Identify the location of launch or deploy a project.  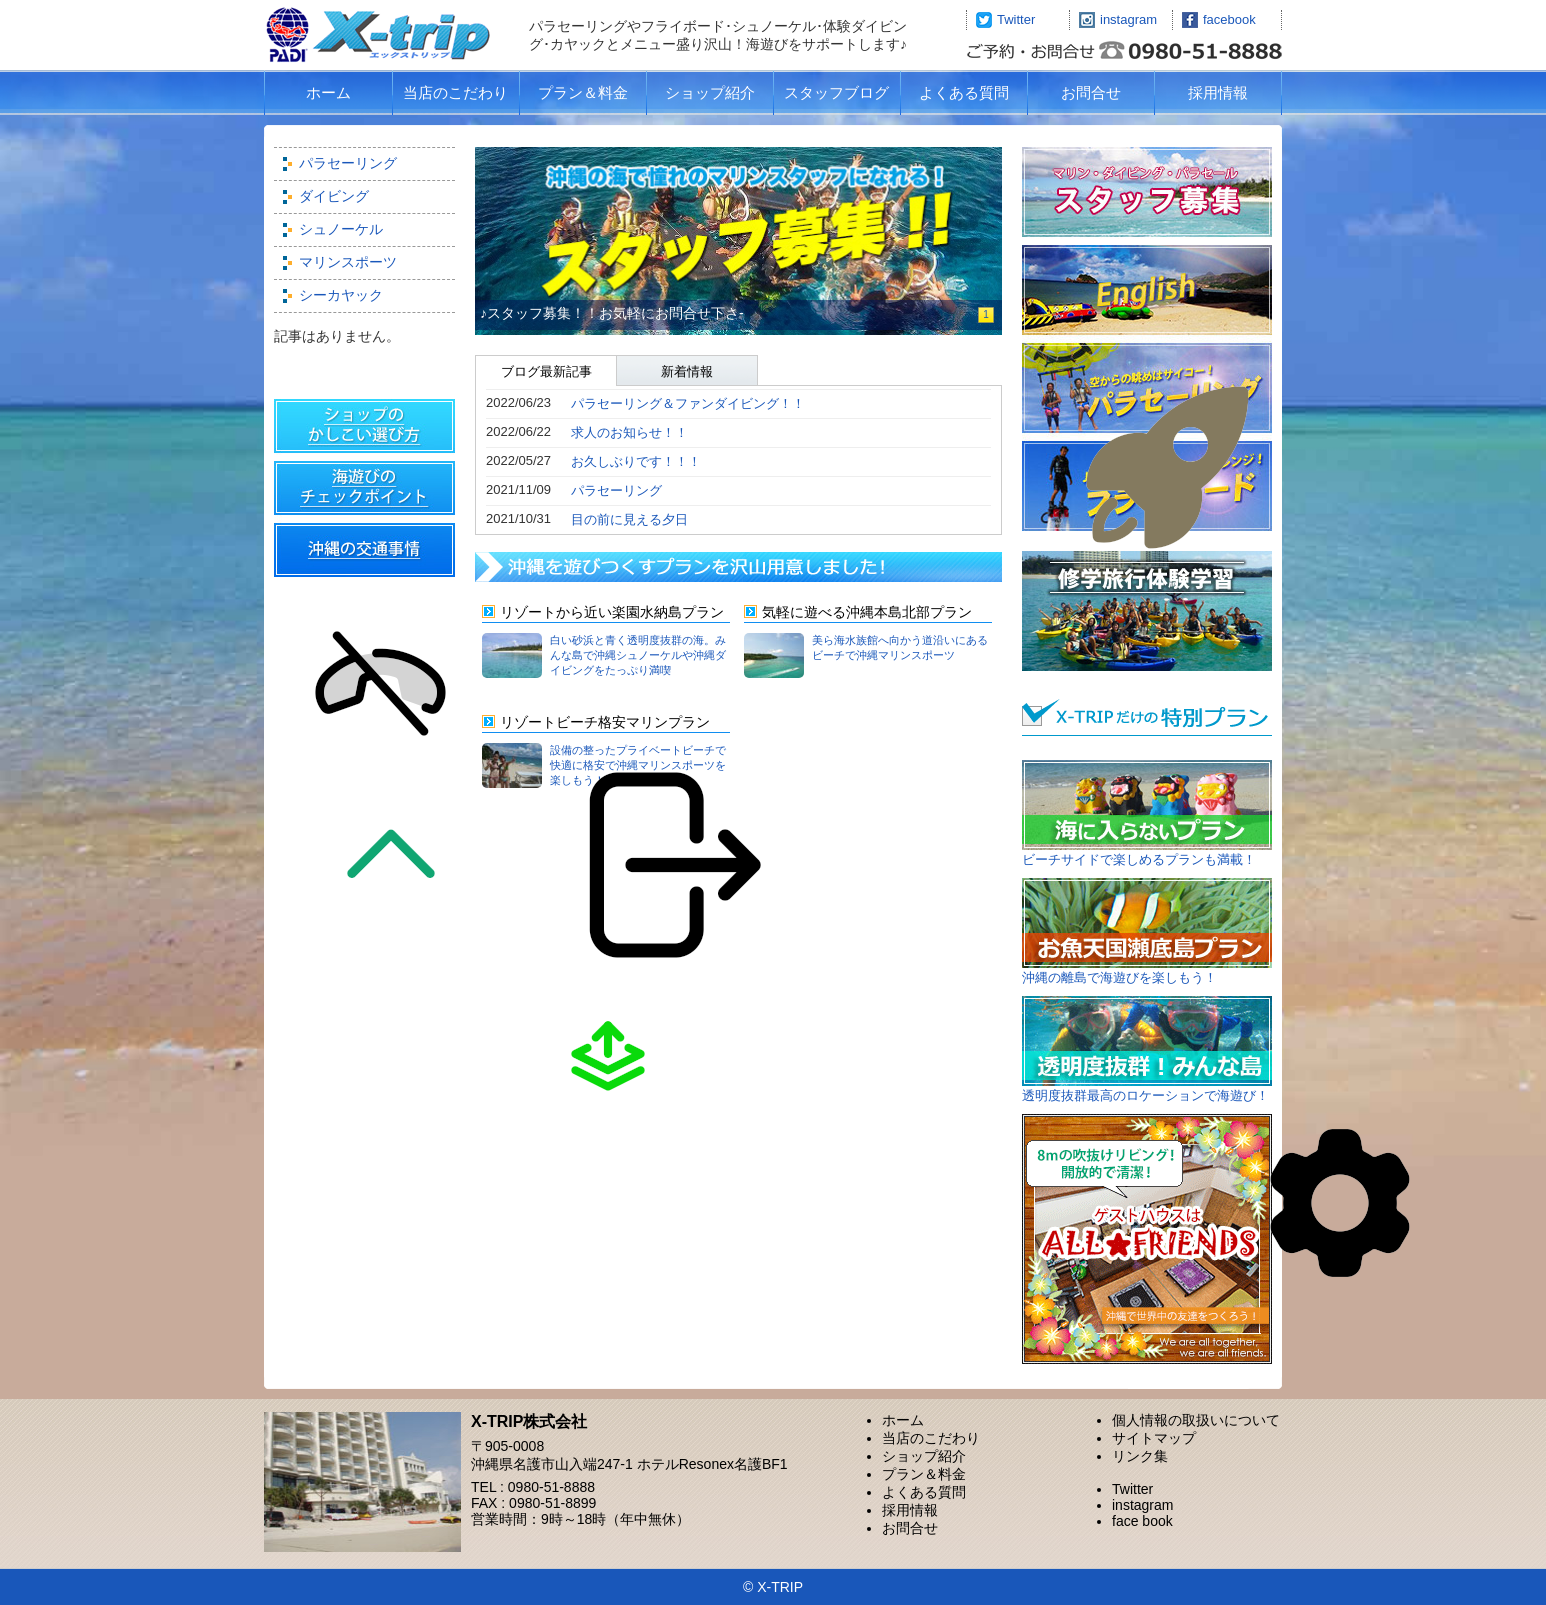
(1167, 467).